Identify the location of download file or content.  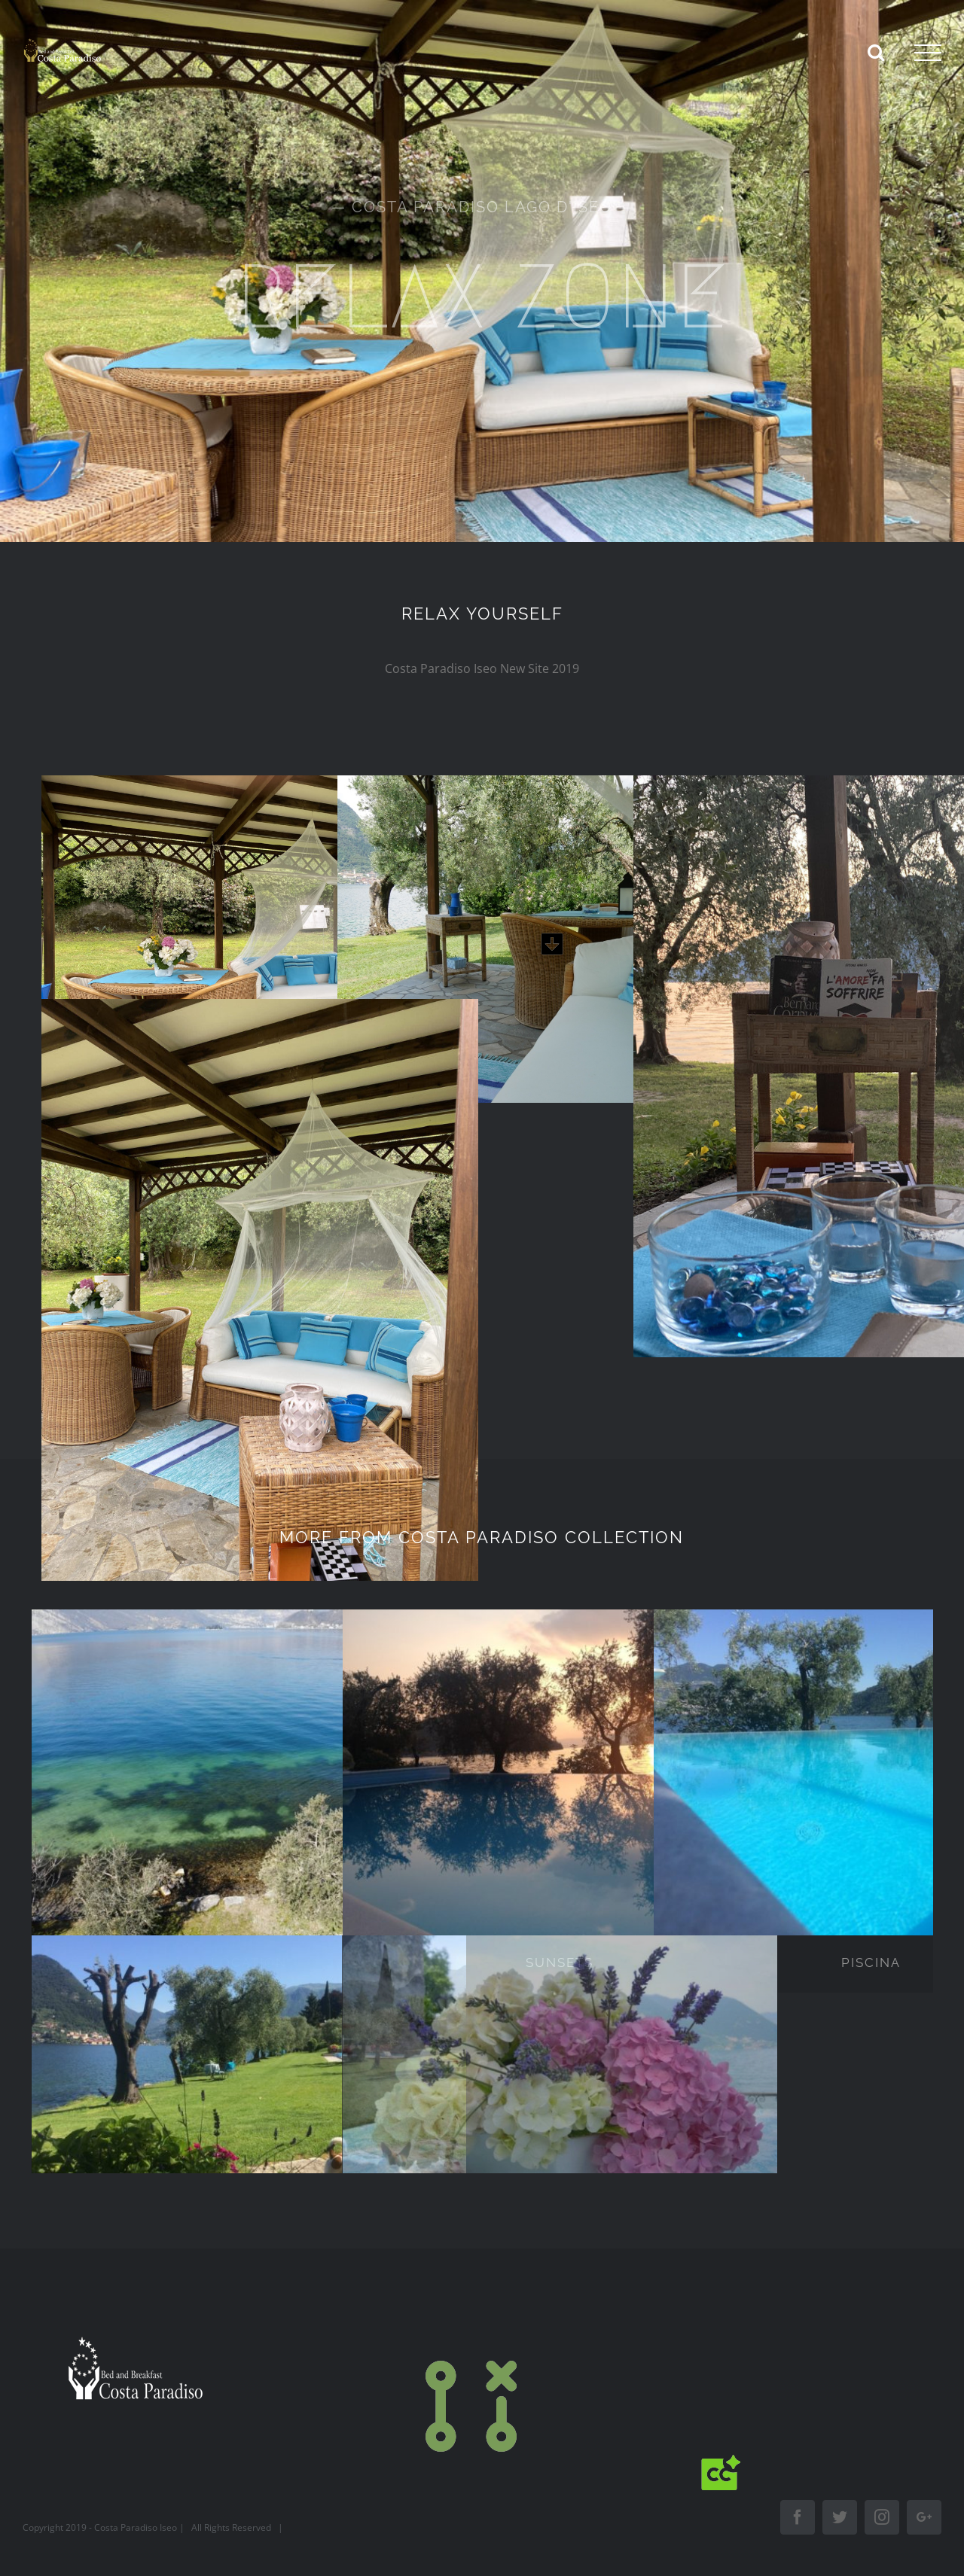
(552, 944).